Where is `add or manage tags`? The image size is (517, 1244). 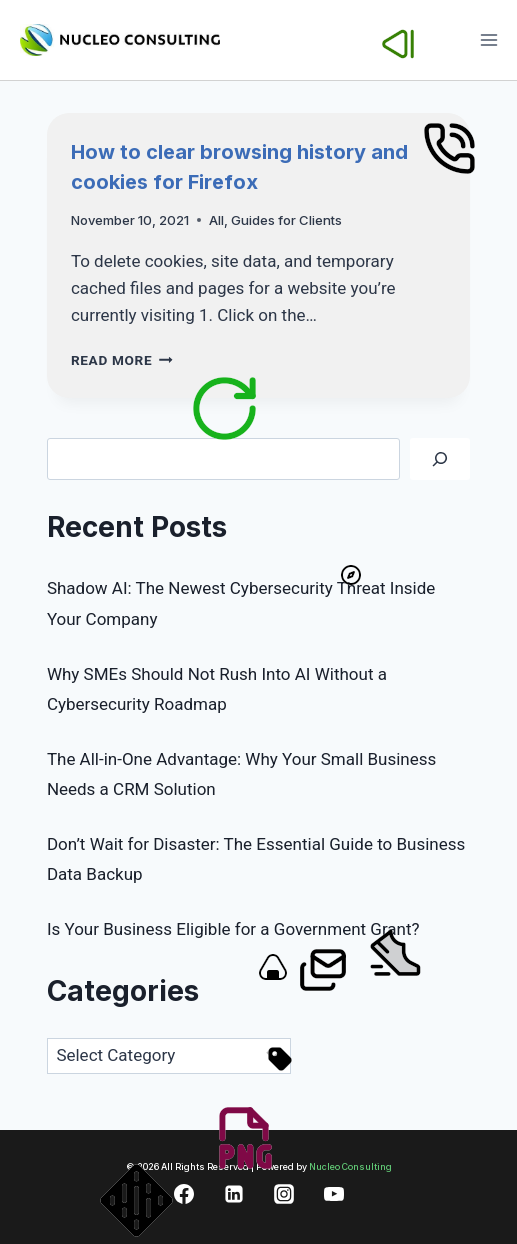 add or manage tags is located at coordinates (280, 1059).